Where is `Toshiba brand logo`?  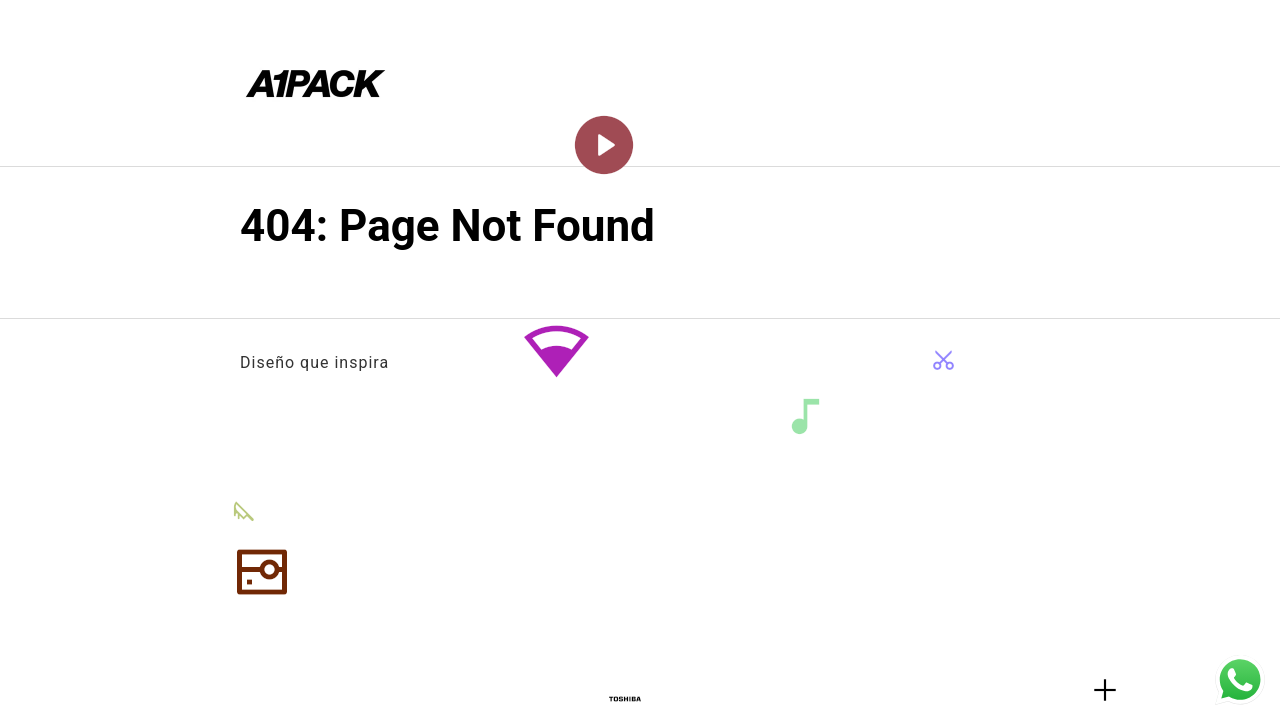
Toshiba brand logo is located at coordinates (625, 699).